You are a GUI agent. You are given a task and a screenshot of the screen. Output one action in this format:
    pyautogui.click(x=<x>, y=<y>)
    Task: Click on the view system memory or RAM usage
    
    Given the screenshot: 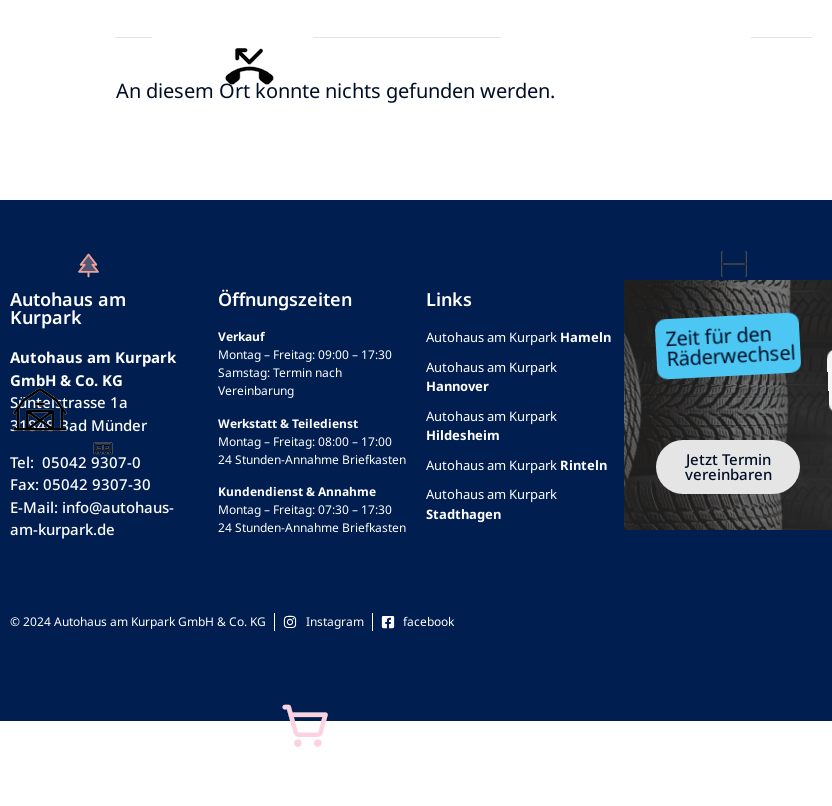 What is the action you would take?
    pyautogui.click(x=103, y=448)
    